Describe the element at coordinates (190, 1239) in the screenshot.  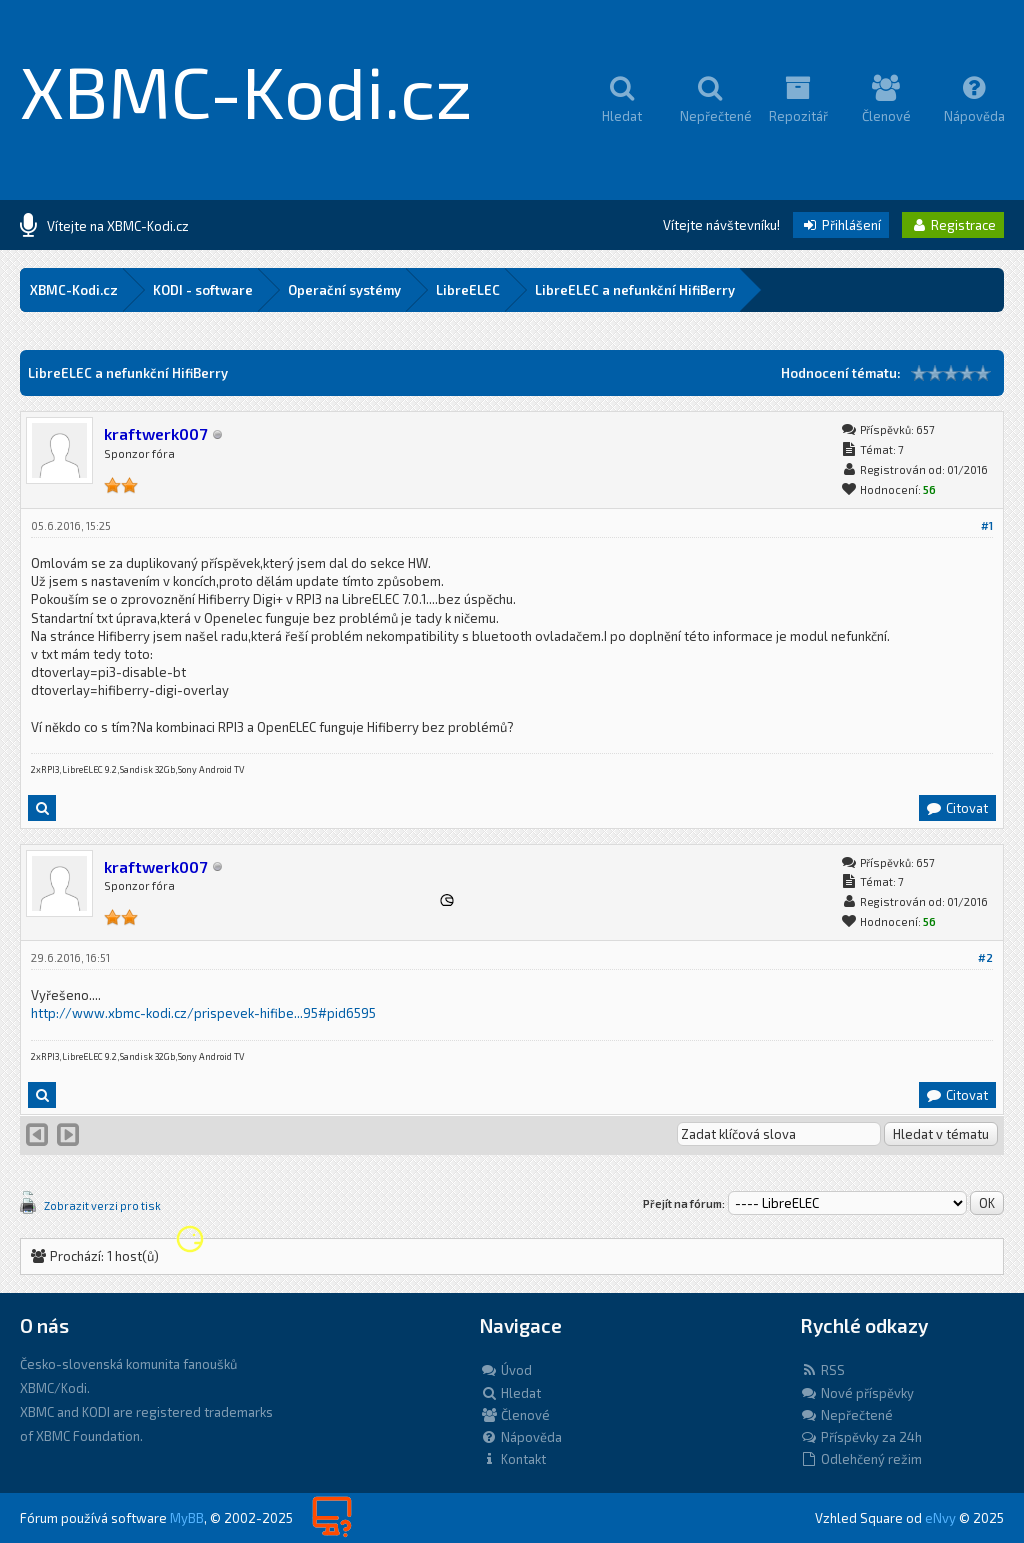
I see `emoji or mood selector looking right` at that location.